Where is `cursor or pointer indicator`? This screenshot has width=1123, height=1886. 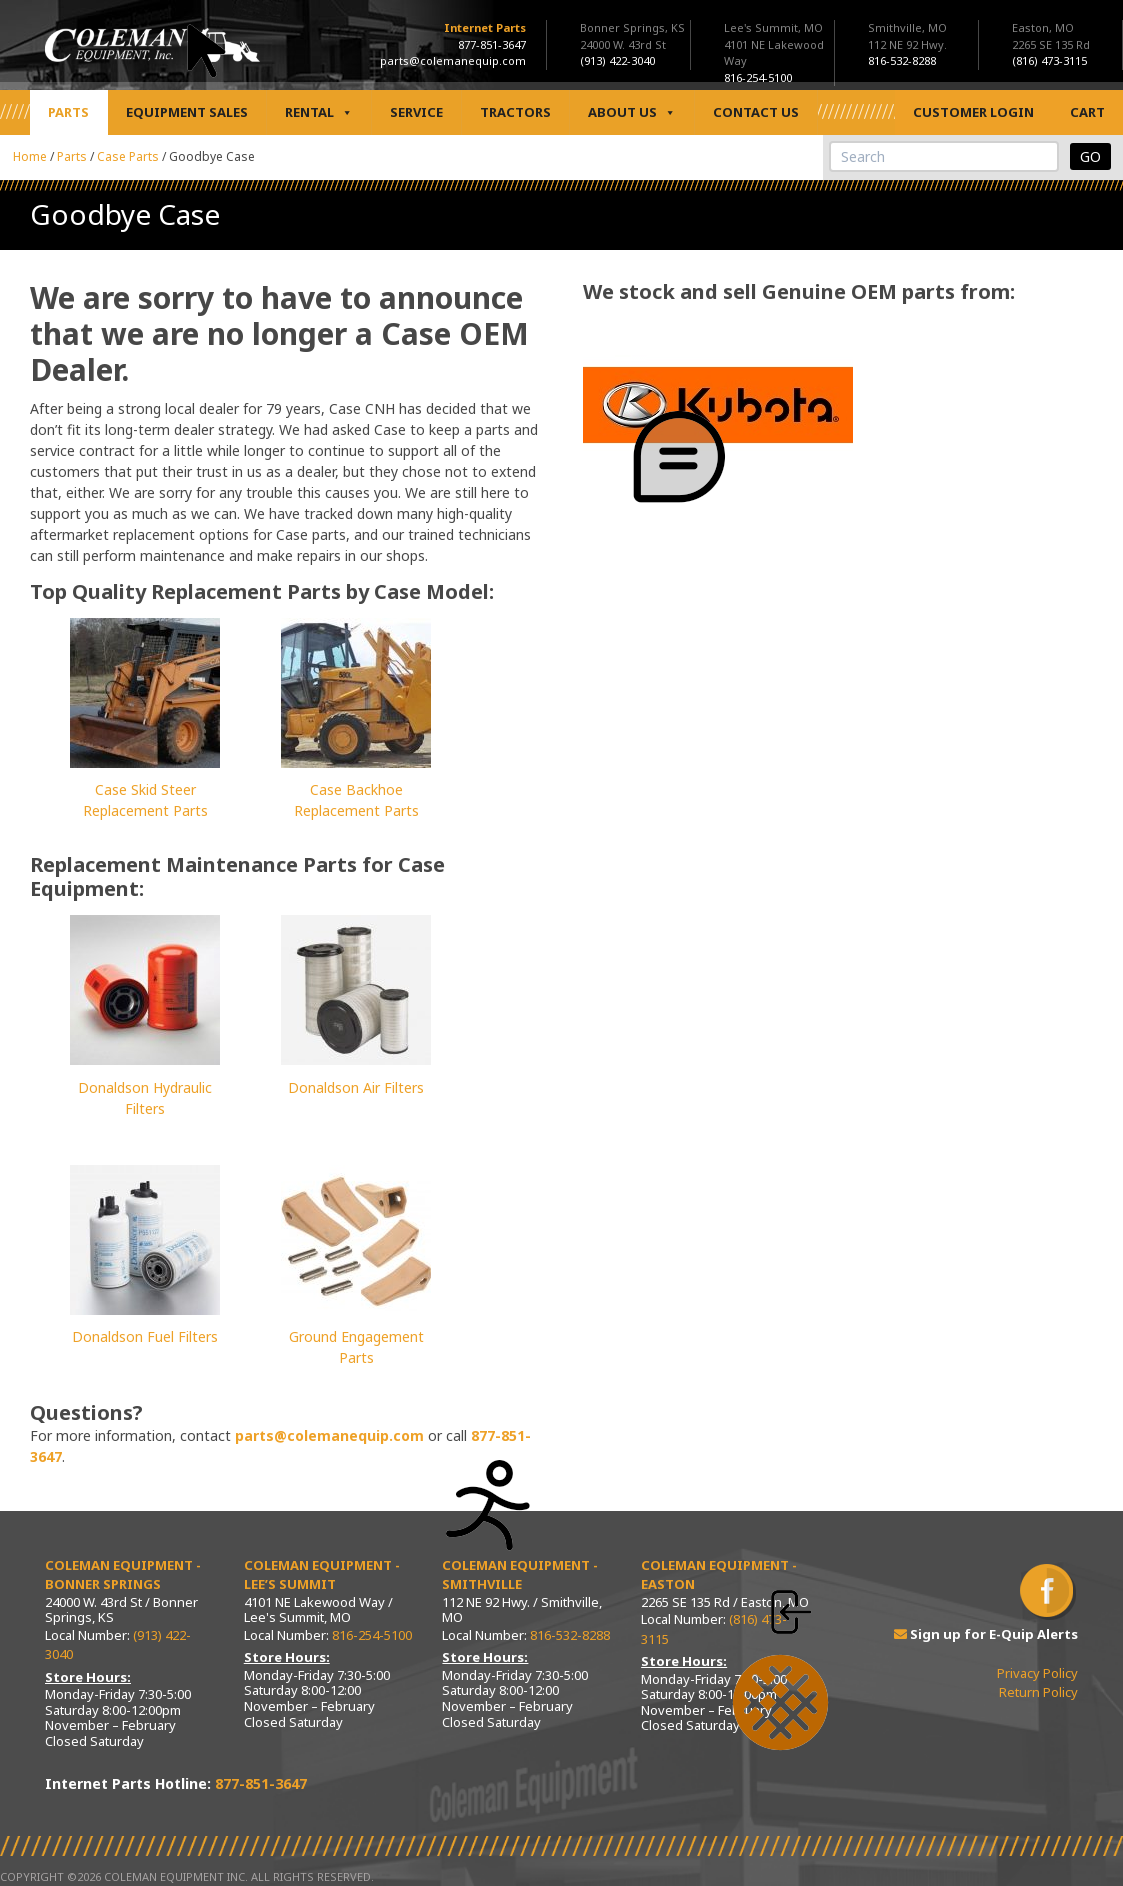
cursor or pointer indicator is located at coordinates (204, 51).